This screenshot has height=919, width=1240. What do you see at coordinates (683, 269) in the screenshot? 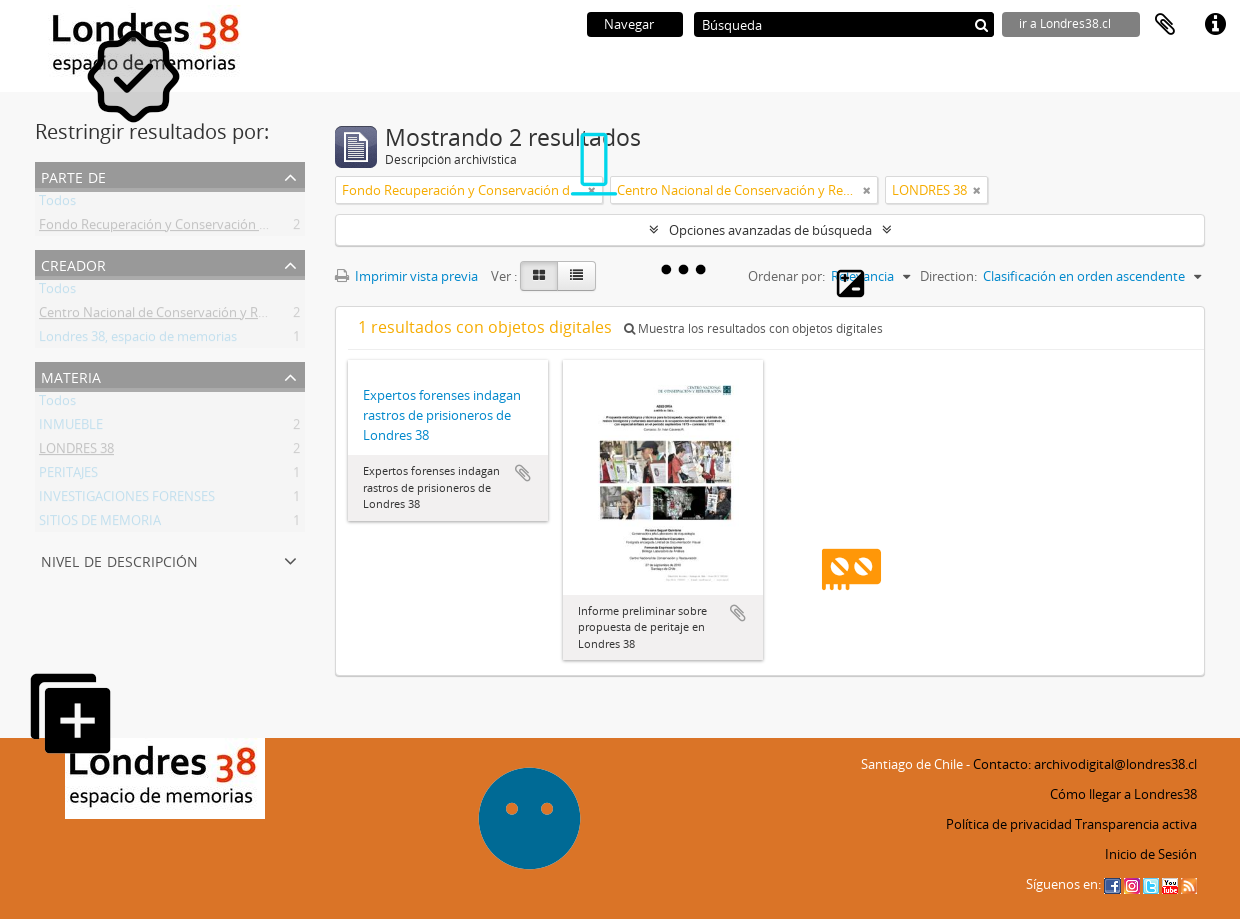
I see `open more options menu` at bounding box center [683, 269].